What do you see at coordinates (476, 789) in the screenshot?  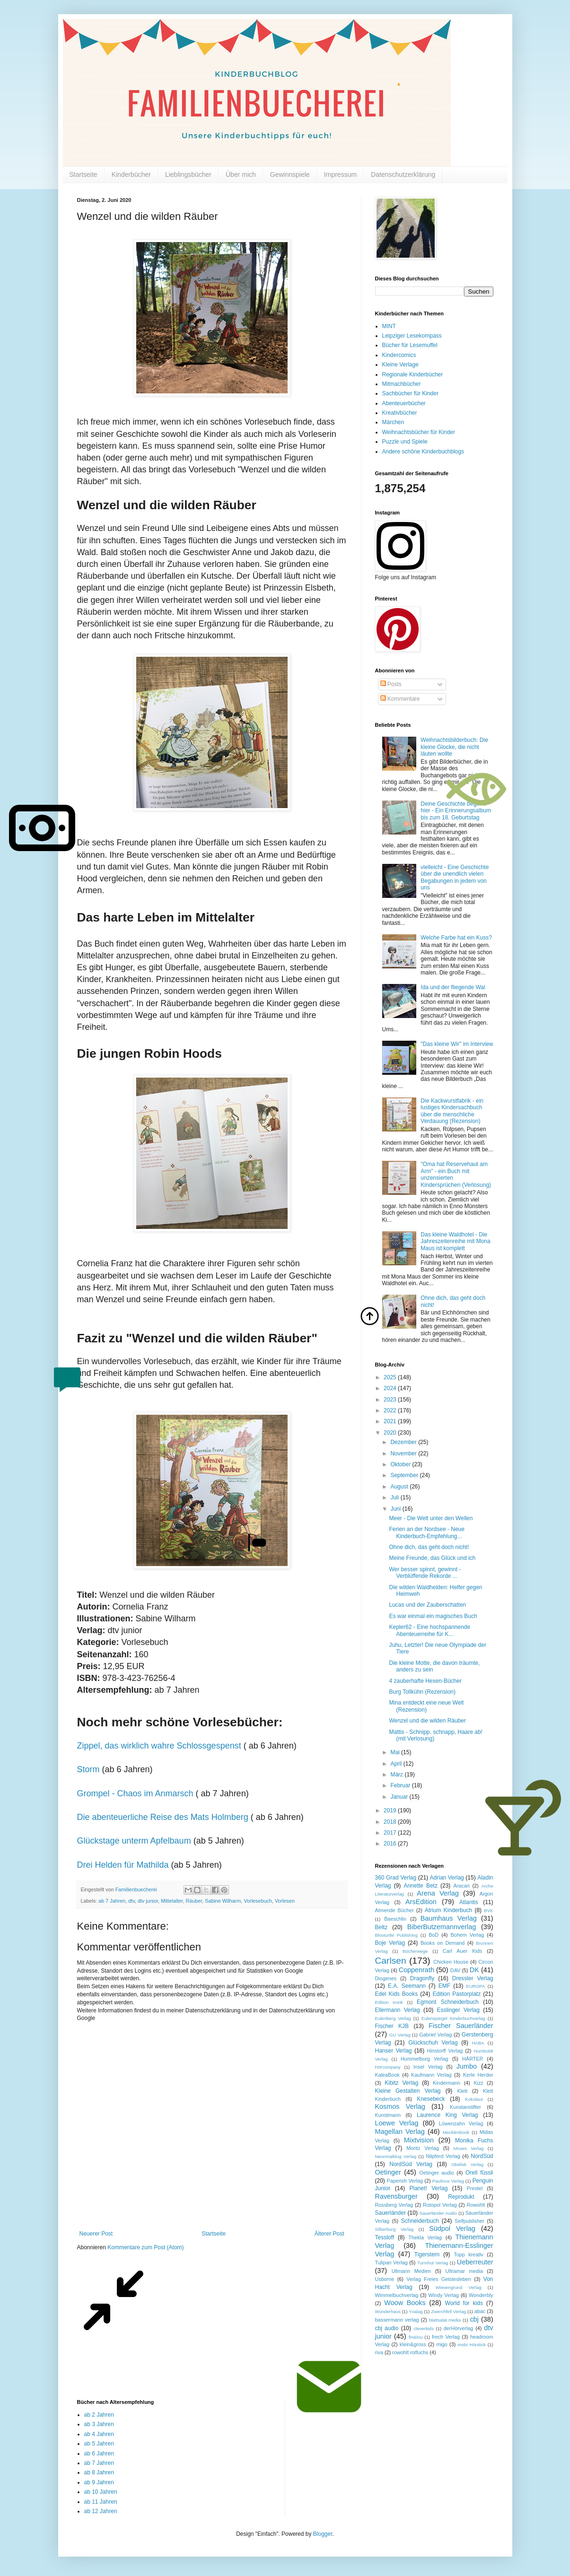 I see `browse seafood or fish-related content` at bounding box center [476, 789].